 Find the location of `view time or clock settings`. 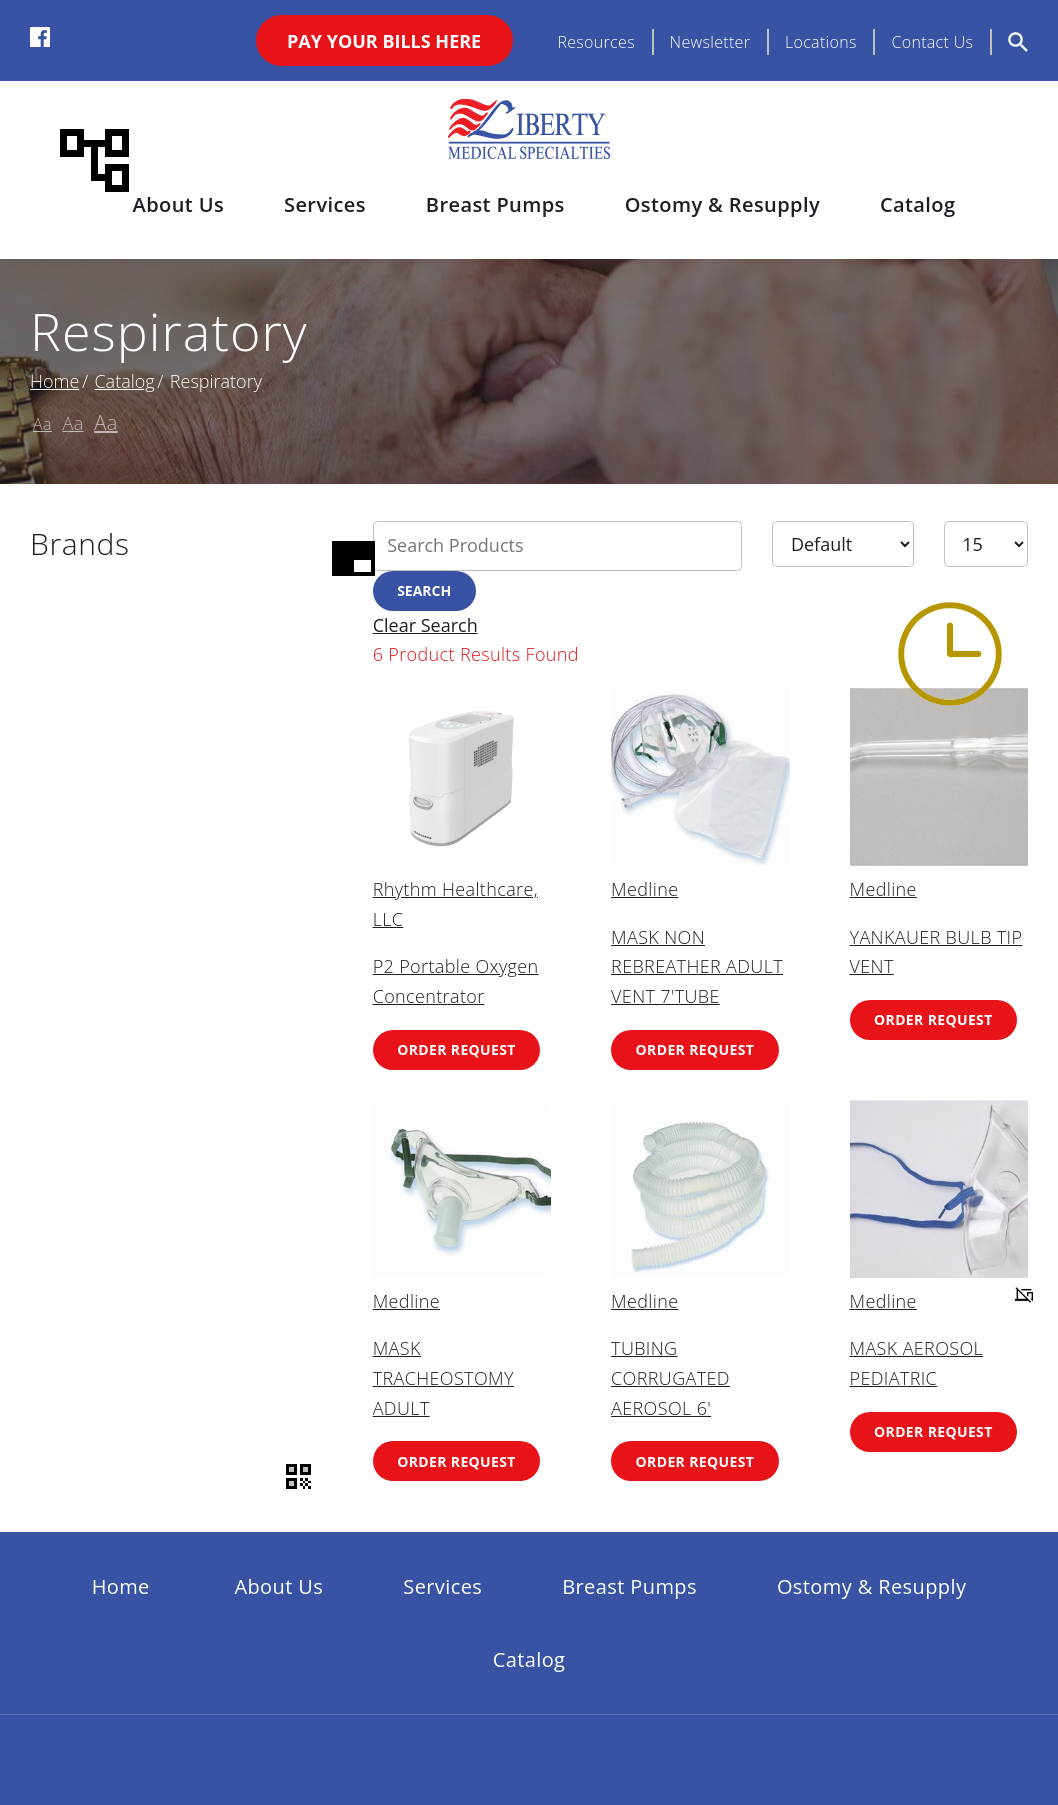

view time or clock settings is located at coordinates (950, 654).